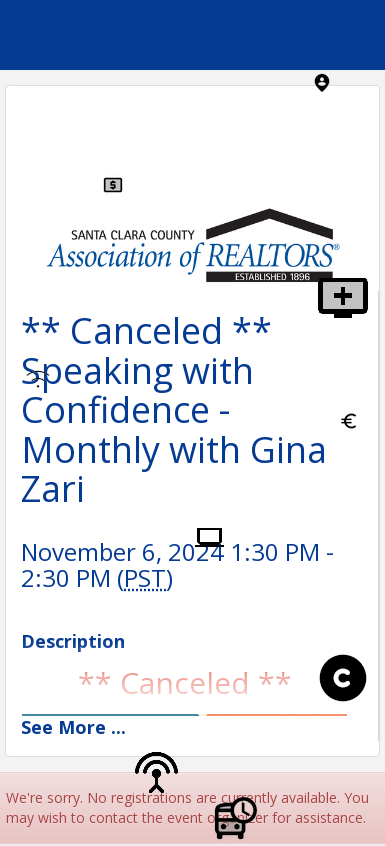  I want to click on view bus or transit departure times, so click(236, 818).